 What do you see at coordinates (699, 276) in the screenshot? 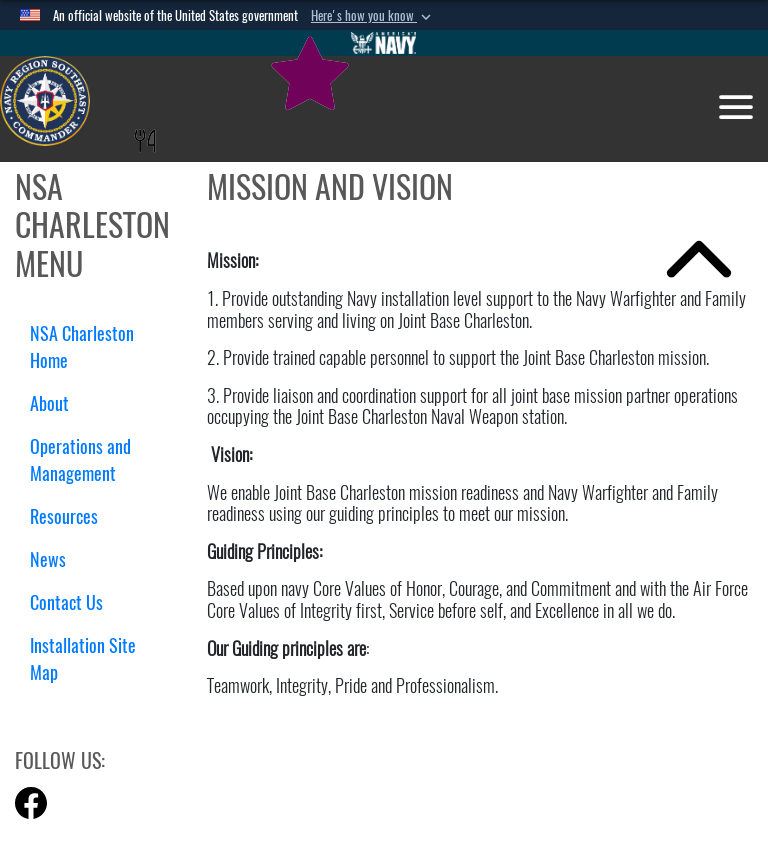
I see `collapse an expanded section` at bounding box center [699, 276].